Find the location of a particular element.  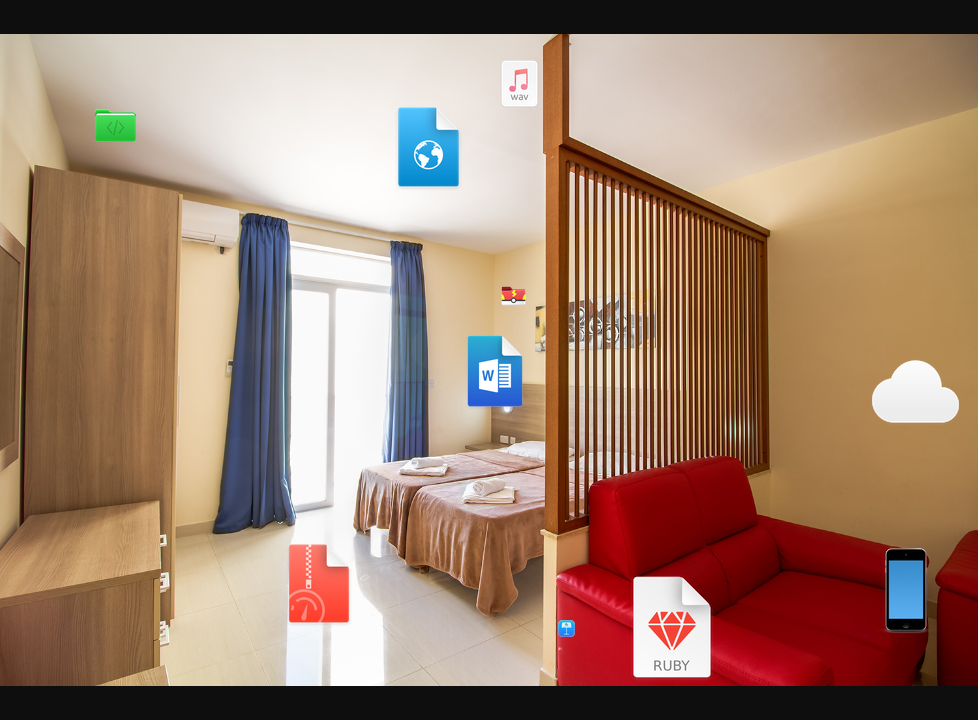

a marble globe or geographic data file is located at coordinates (428, 148).